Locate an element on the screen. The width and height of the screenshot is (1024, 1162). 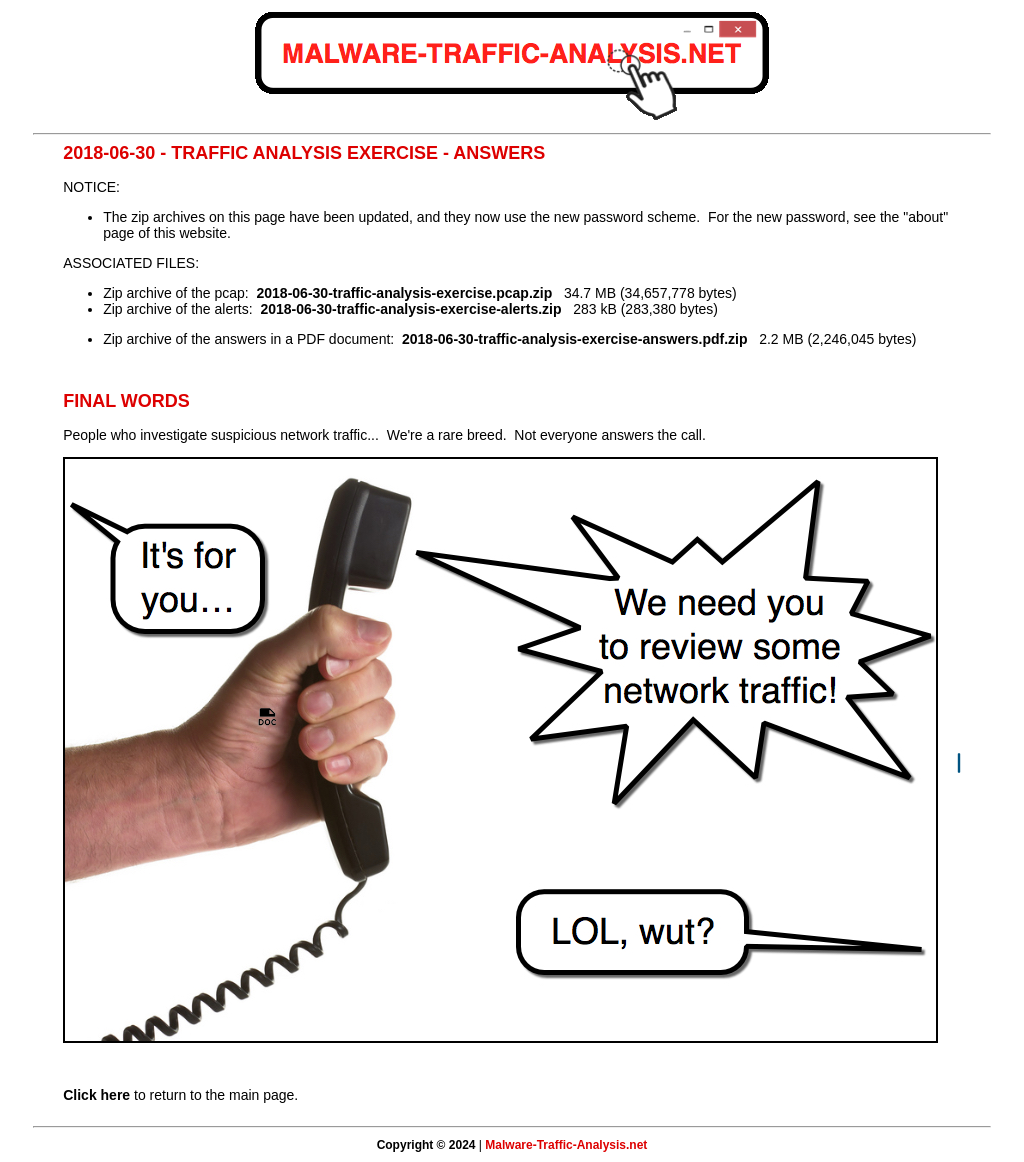
vertical divider or separator between UI elements is located at coordinates (959, 763).